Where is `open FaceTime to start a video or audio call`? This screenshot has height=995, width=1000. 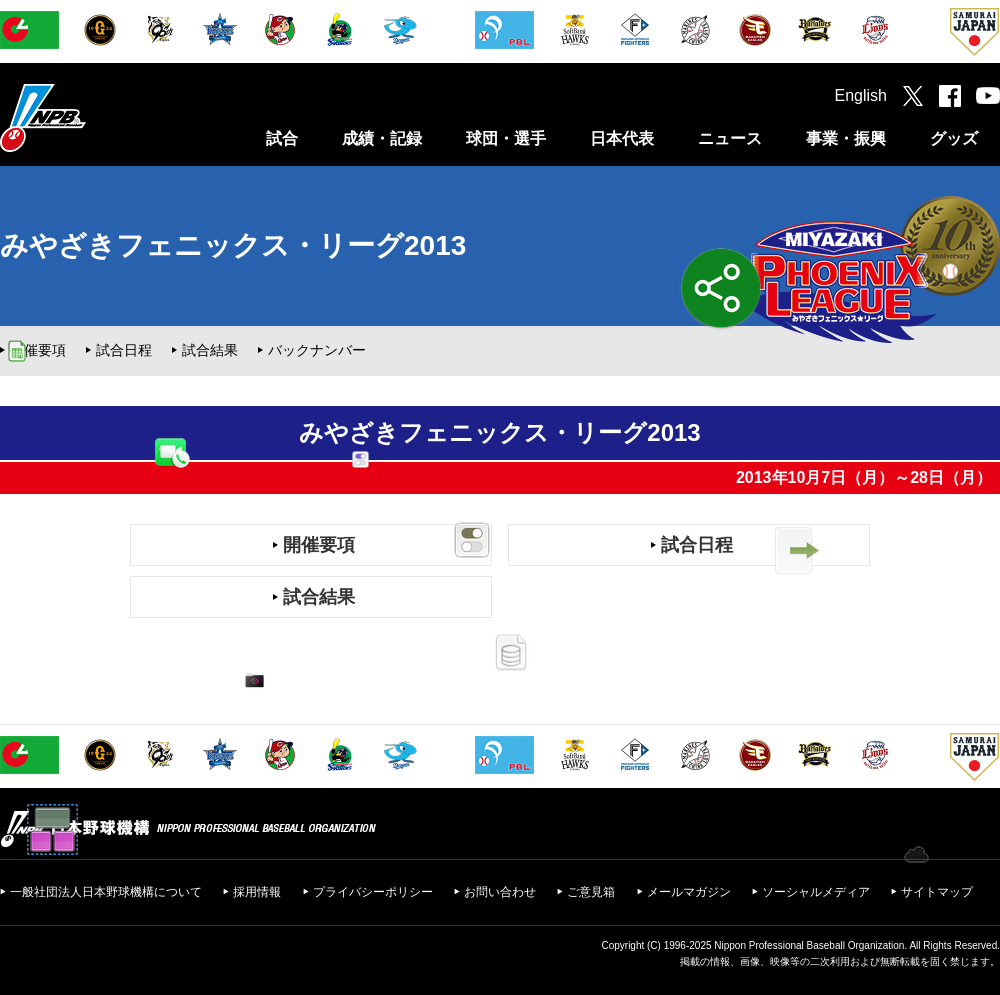 open FaceTime to start a video or audio call is located at coordinates (171, 452).